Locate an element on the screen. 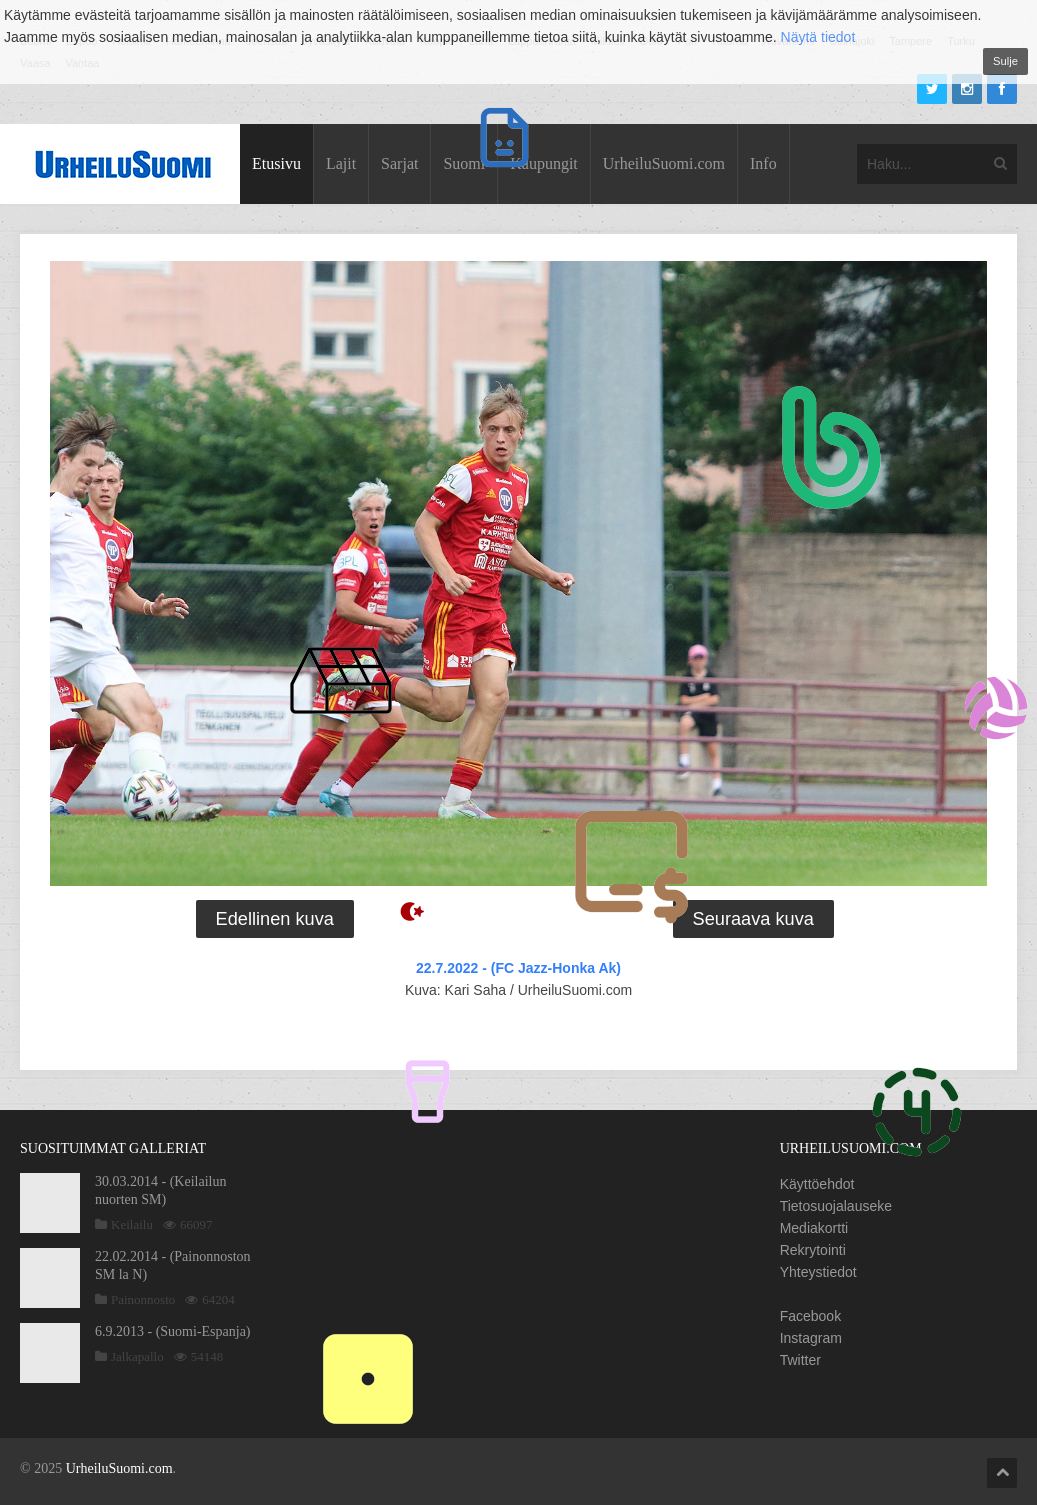 The image size is (1037, 1505). volleyball sports category or activity is located at coordinates (996, 708).